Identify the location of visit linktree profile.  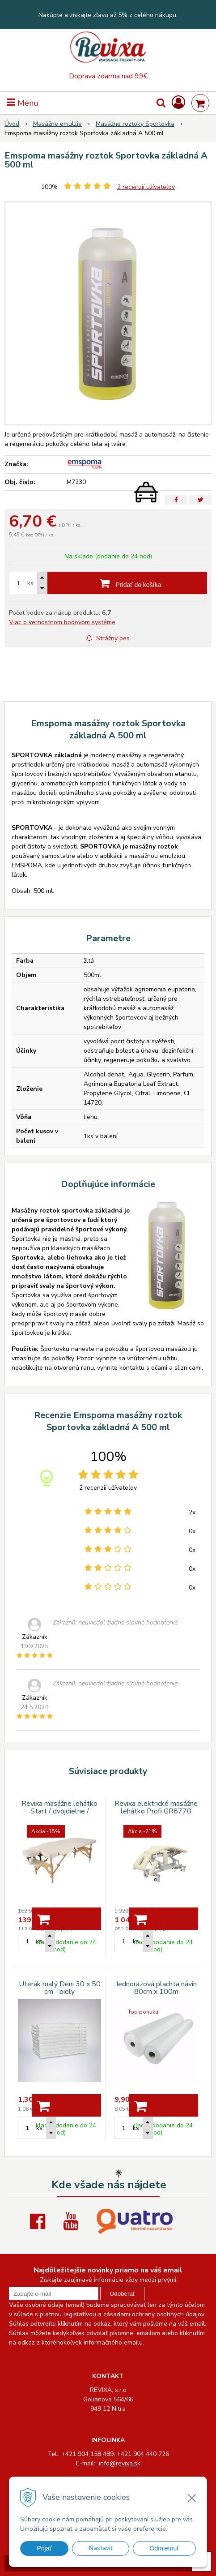
(119, 2173).